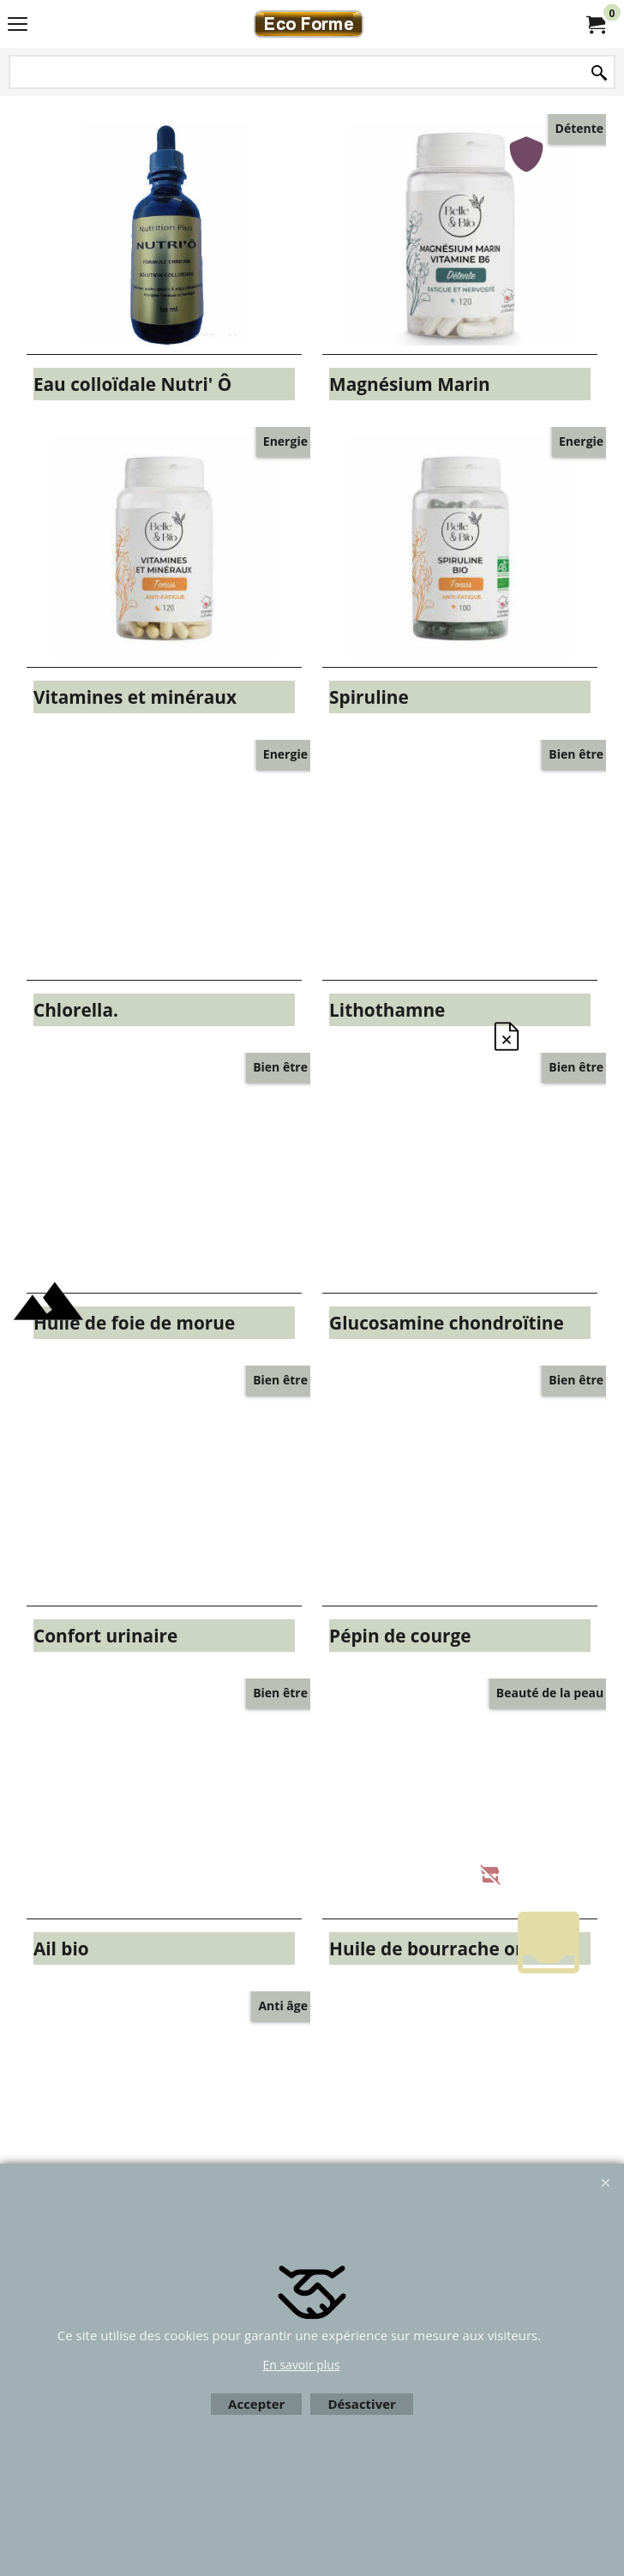 This screenshot has height=2576, width=624. I want to click on indicates security or protection status, so click(526, 154).